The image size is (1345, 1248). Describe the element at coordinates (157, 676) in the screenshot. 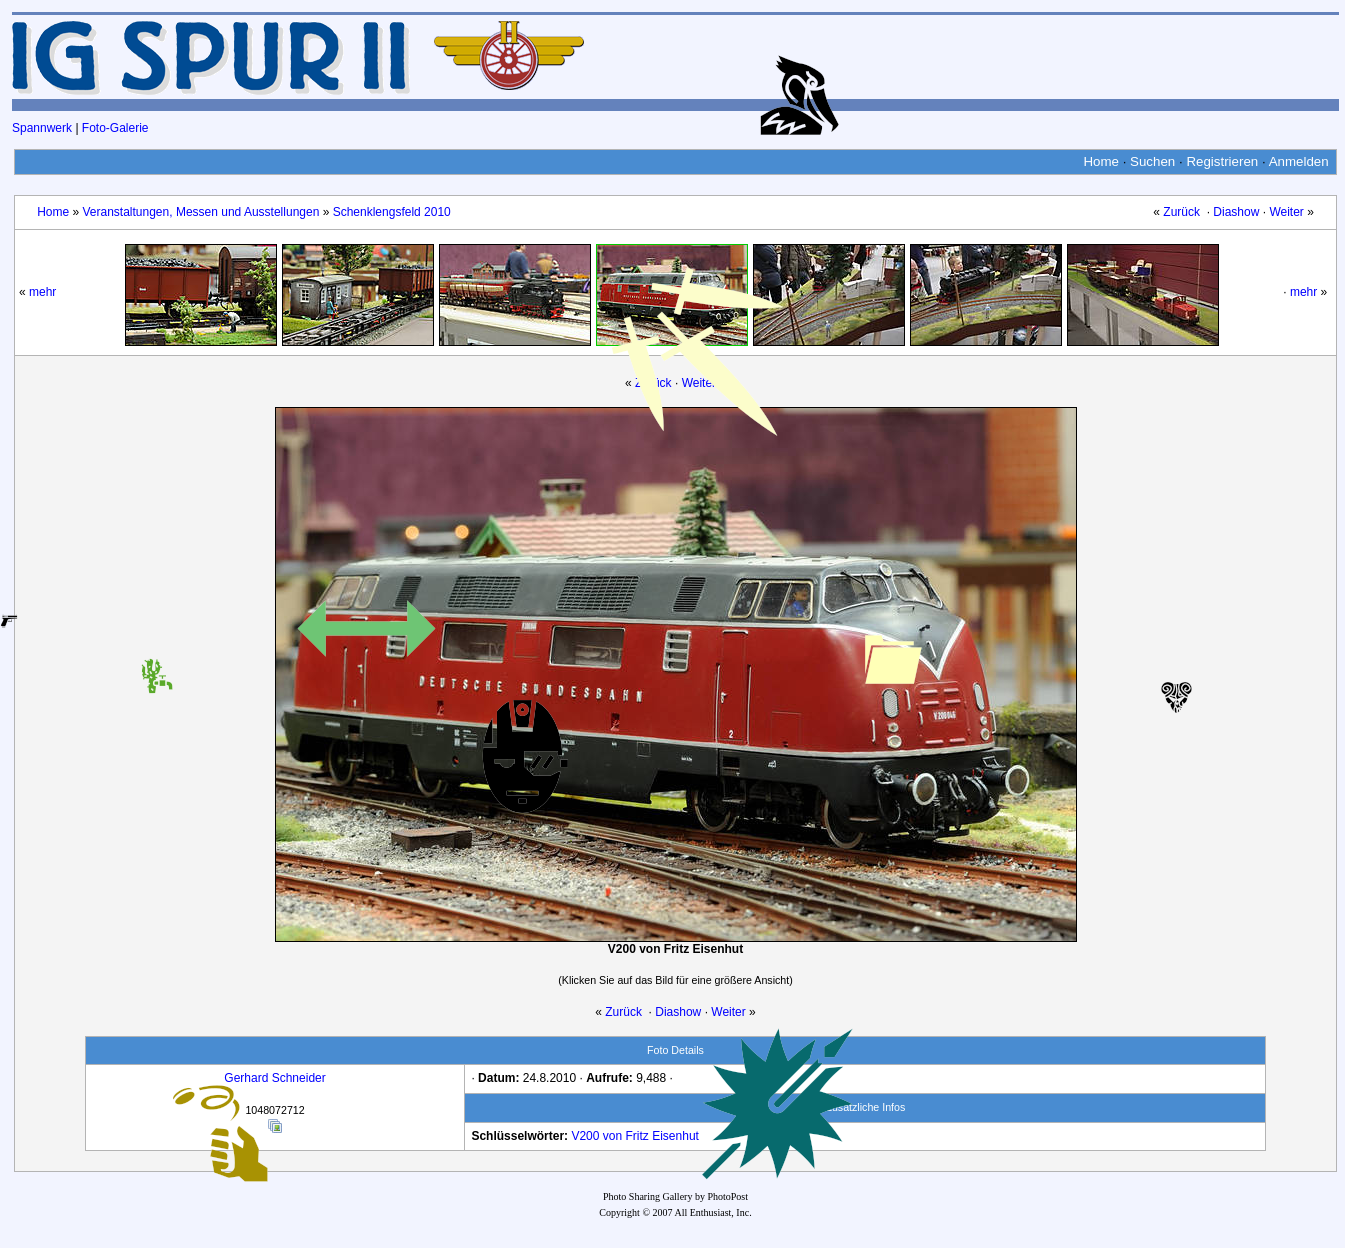

I see `tap to water or care for your cactus` at that location.